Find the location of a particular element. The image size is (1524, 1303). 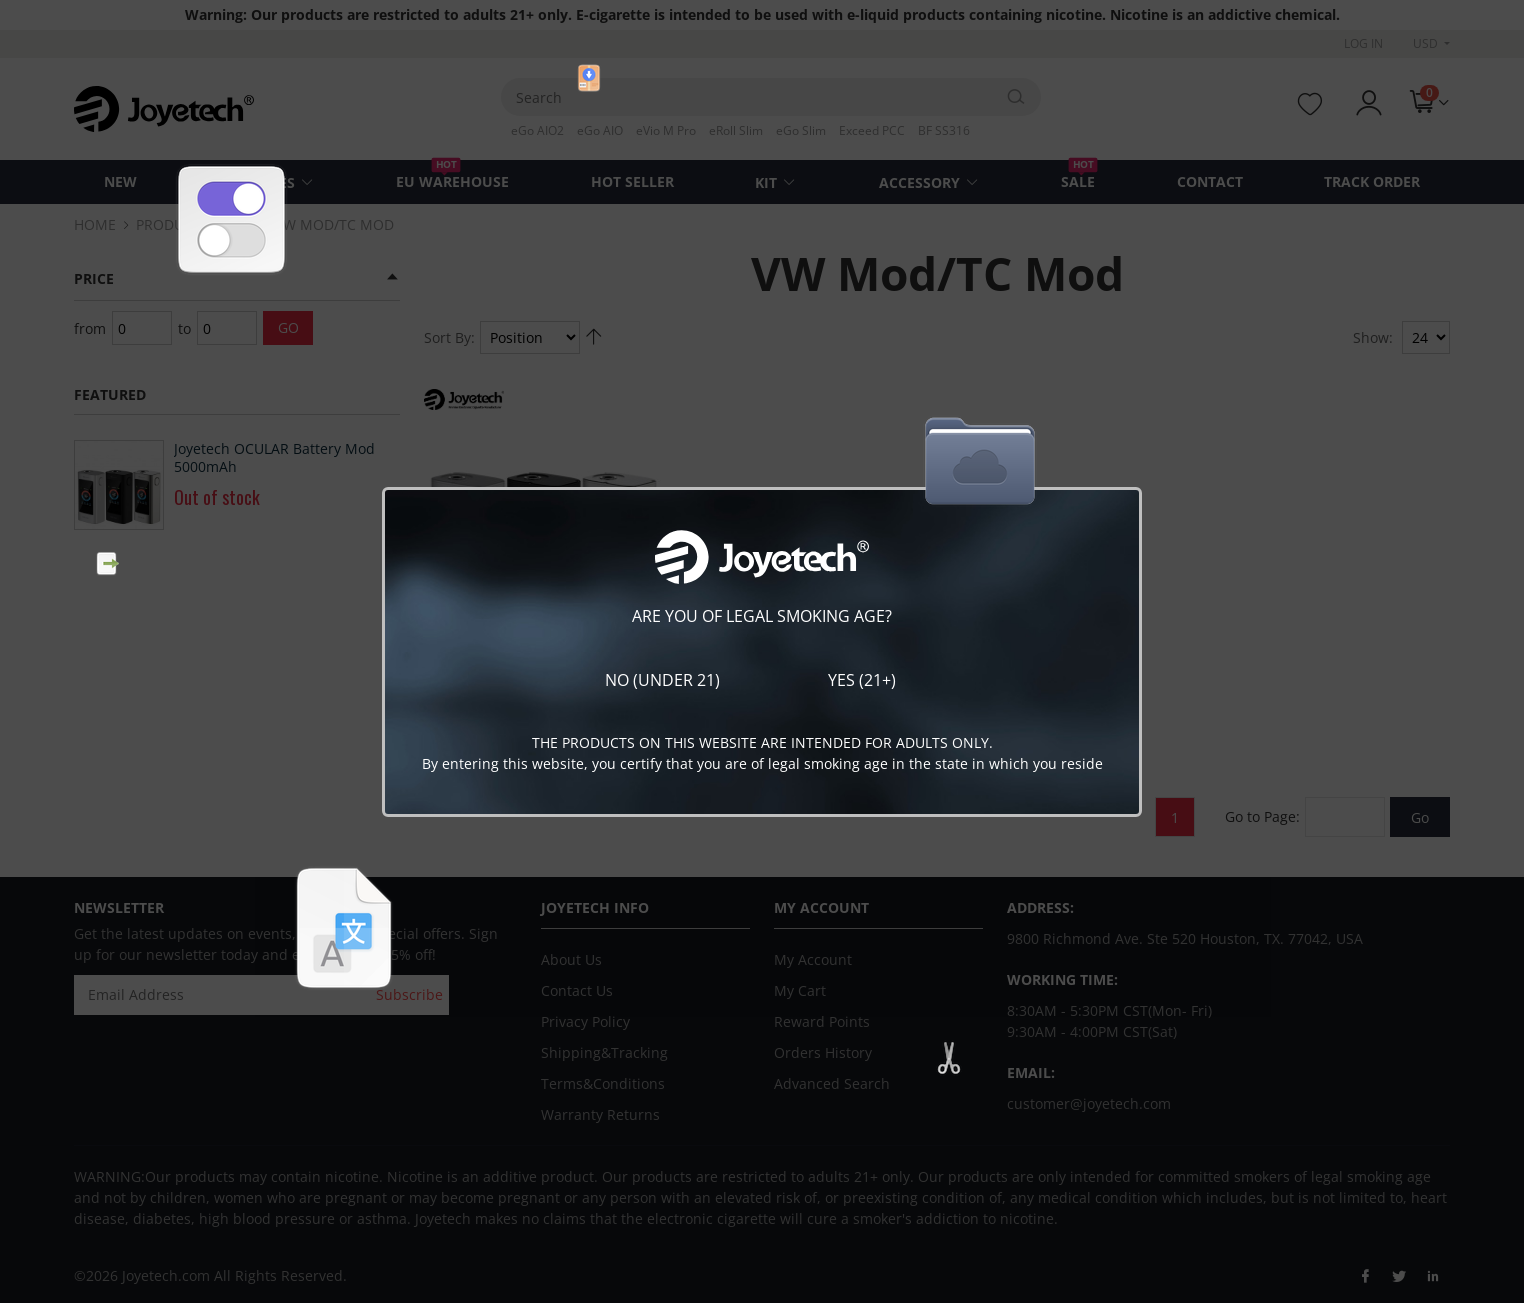

downloading a software package is located at coordinates (589, 78).